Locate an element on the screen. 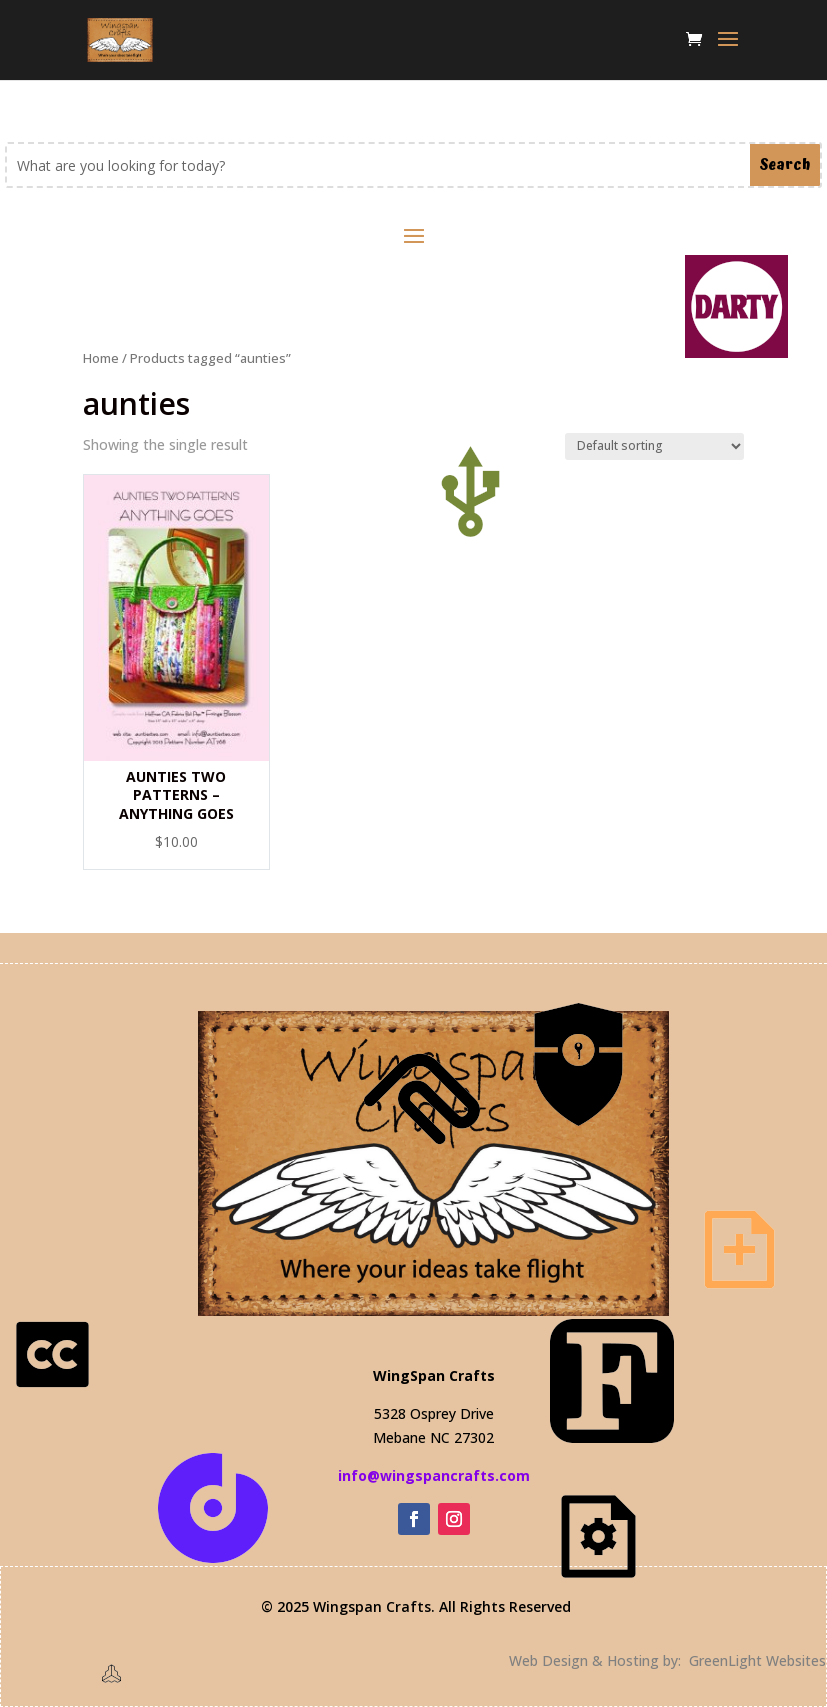 Image resolution: width=827 pixels, height=1707 pixels. Darty retail store app or website is located at coordinates (736, 306).